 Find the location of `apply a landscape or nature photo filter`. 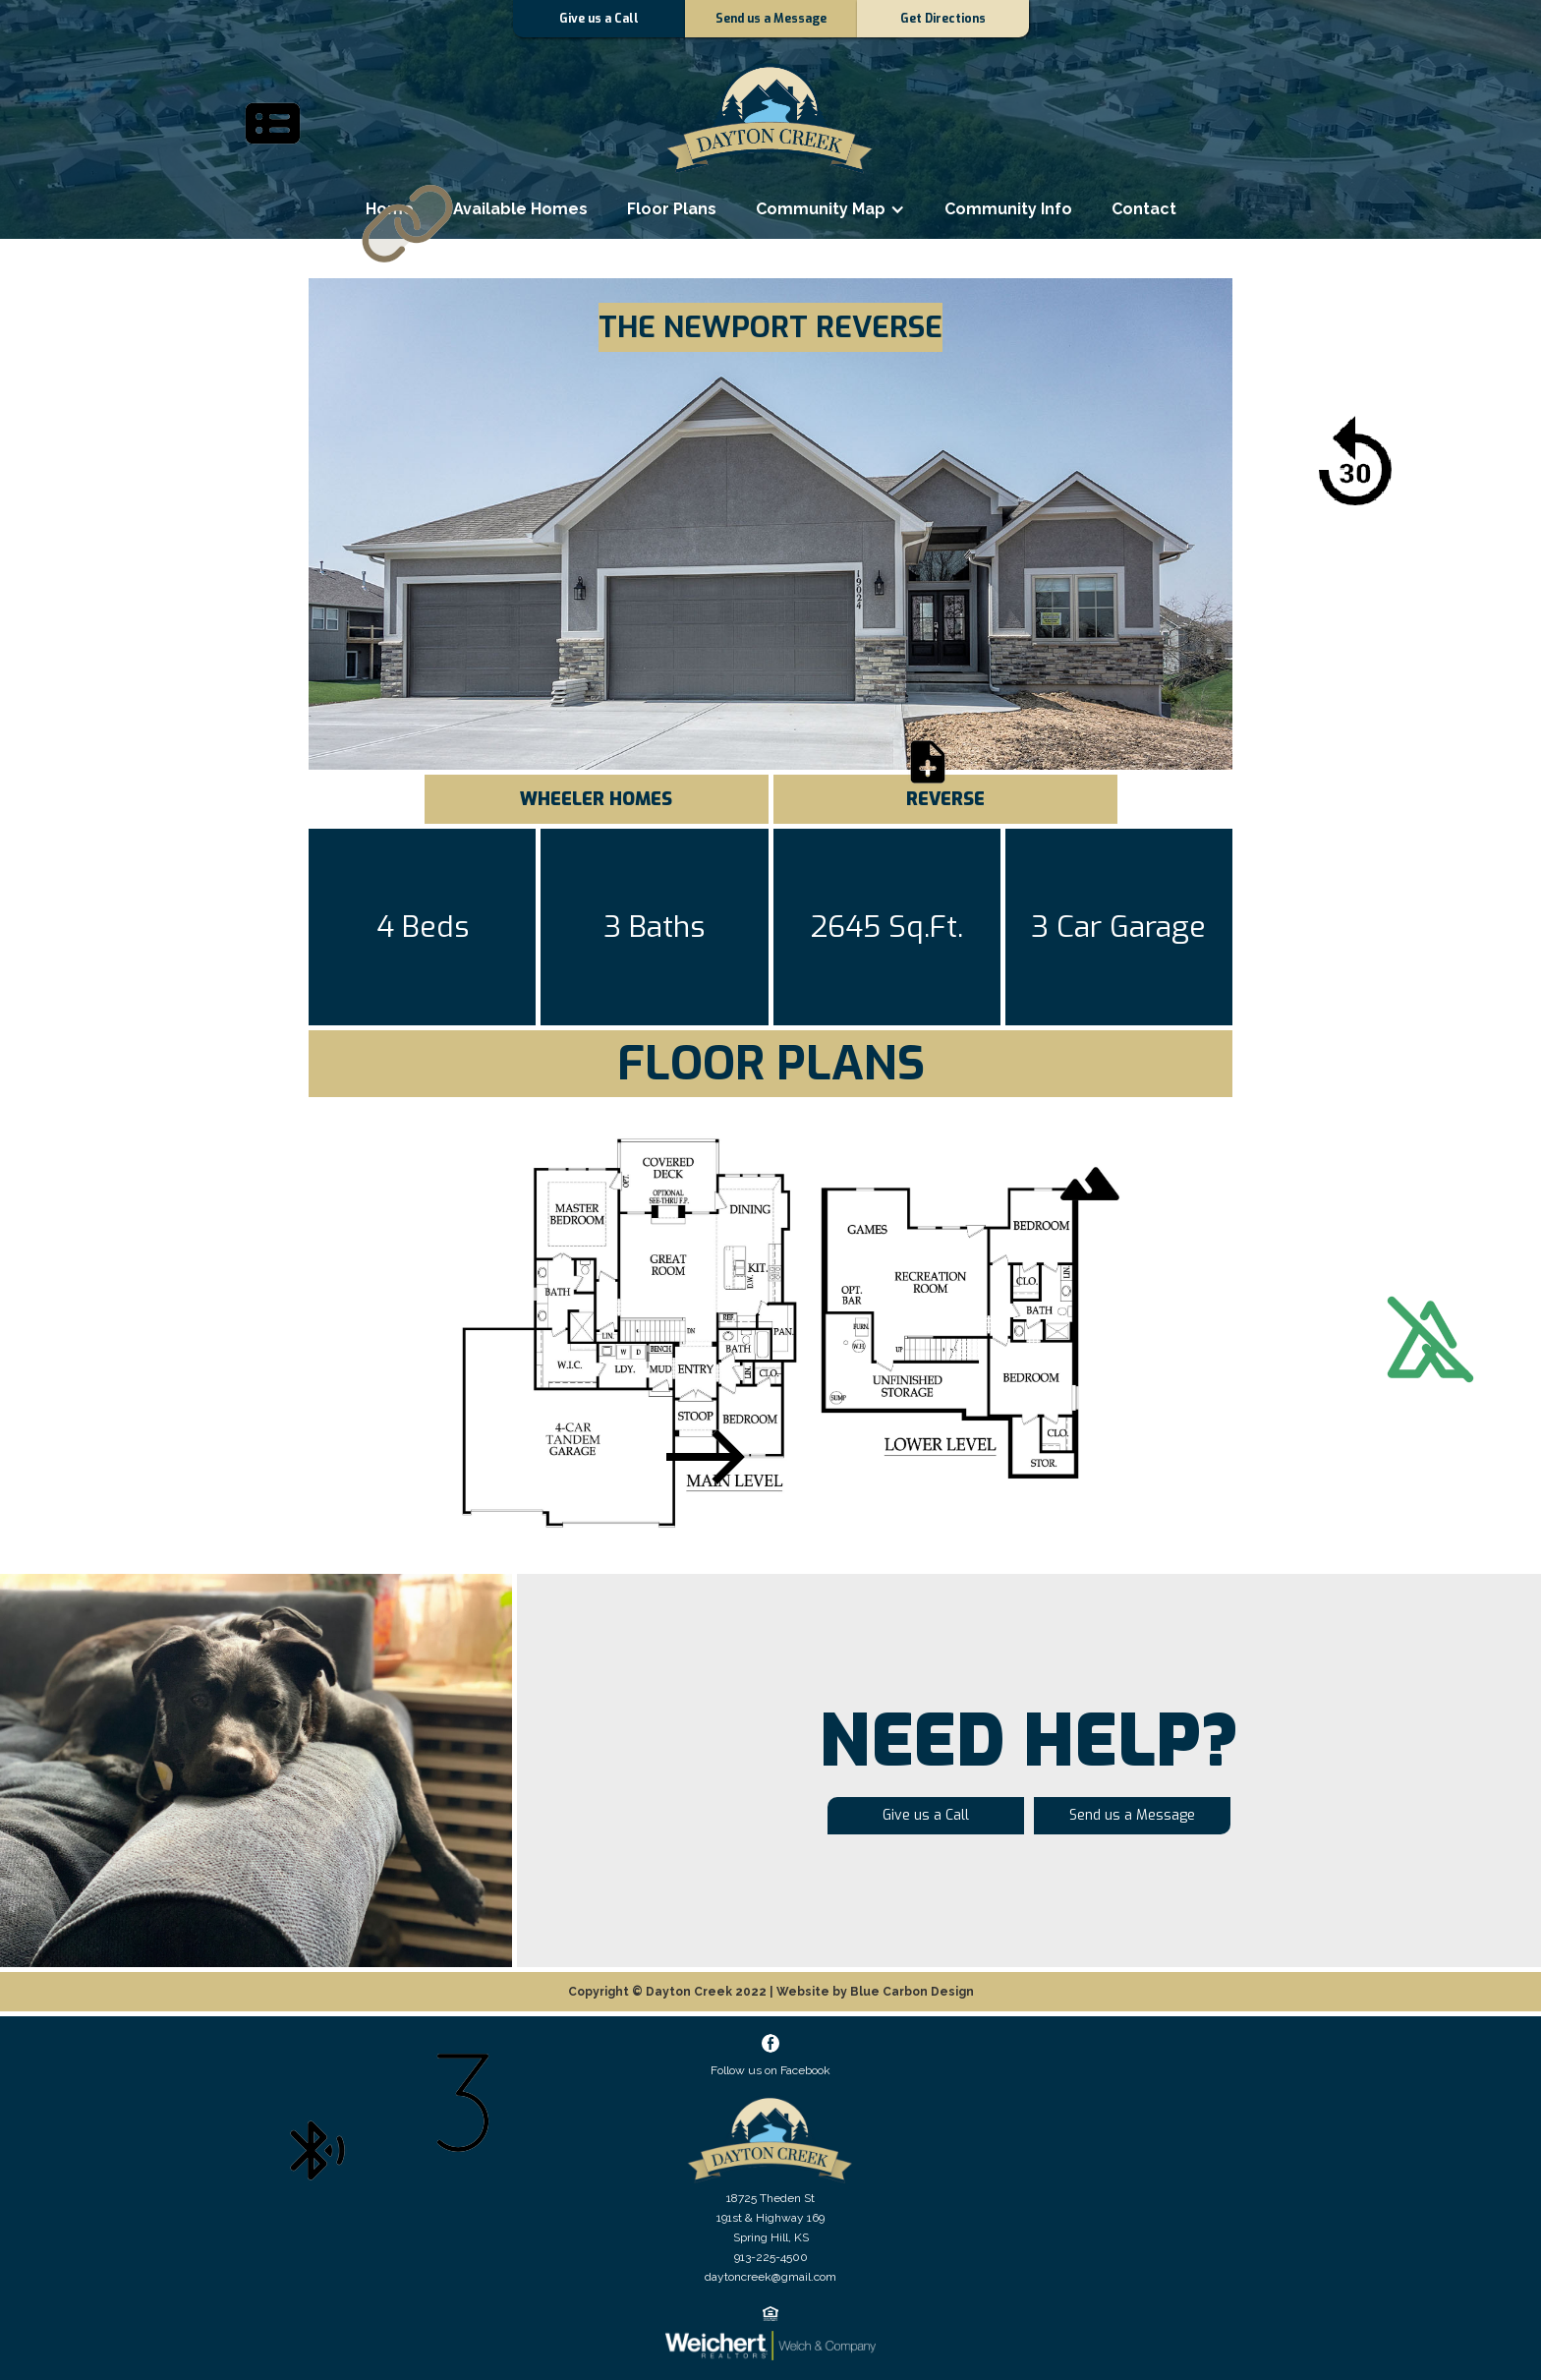

apply a landscape or nature photo filter is located at coordinates (1090, 1183).